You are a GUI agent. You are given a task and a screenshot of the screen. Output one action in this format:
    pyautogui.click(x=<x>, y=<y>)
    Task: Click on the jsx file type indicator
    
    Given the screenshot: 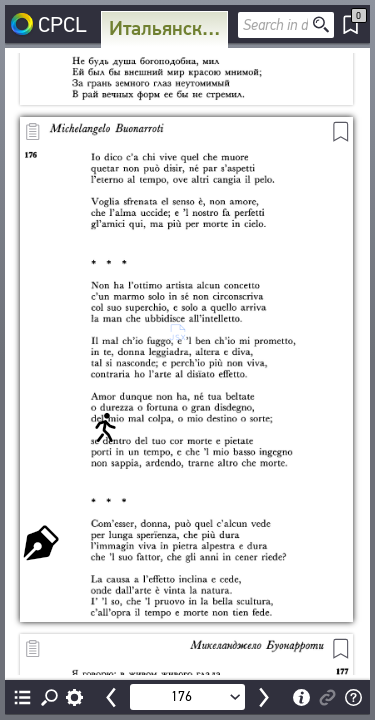 What is the action you would take?
    pyautogui.click(x=178, y=333)
    